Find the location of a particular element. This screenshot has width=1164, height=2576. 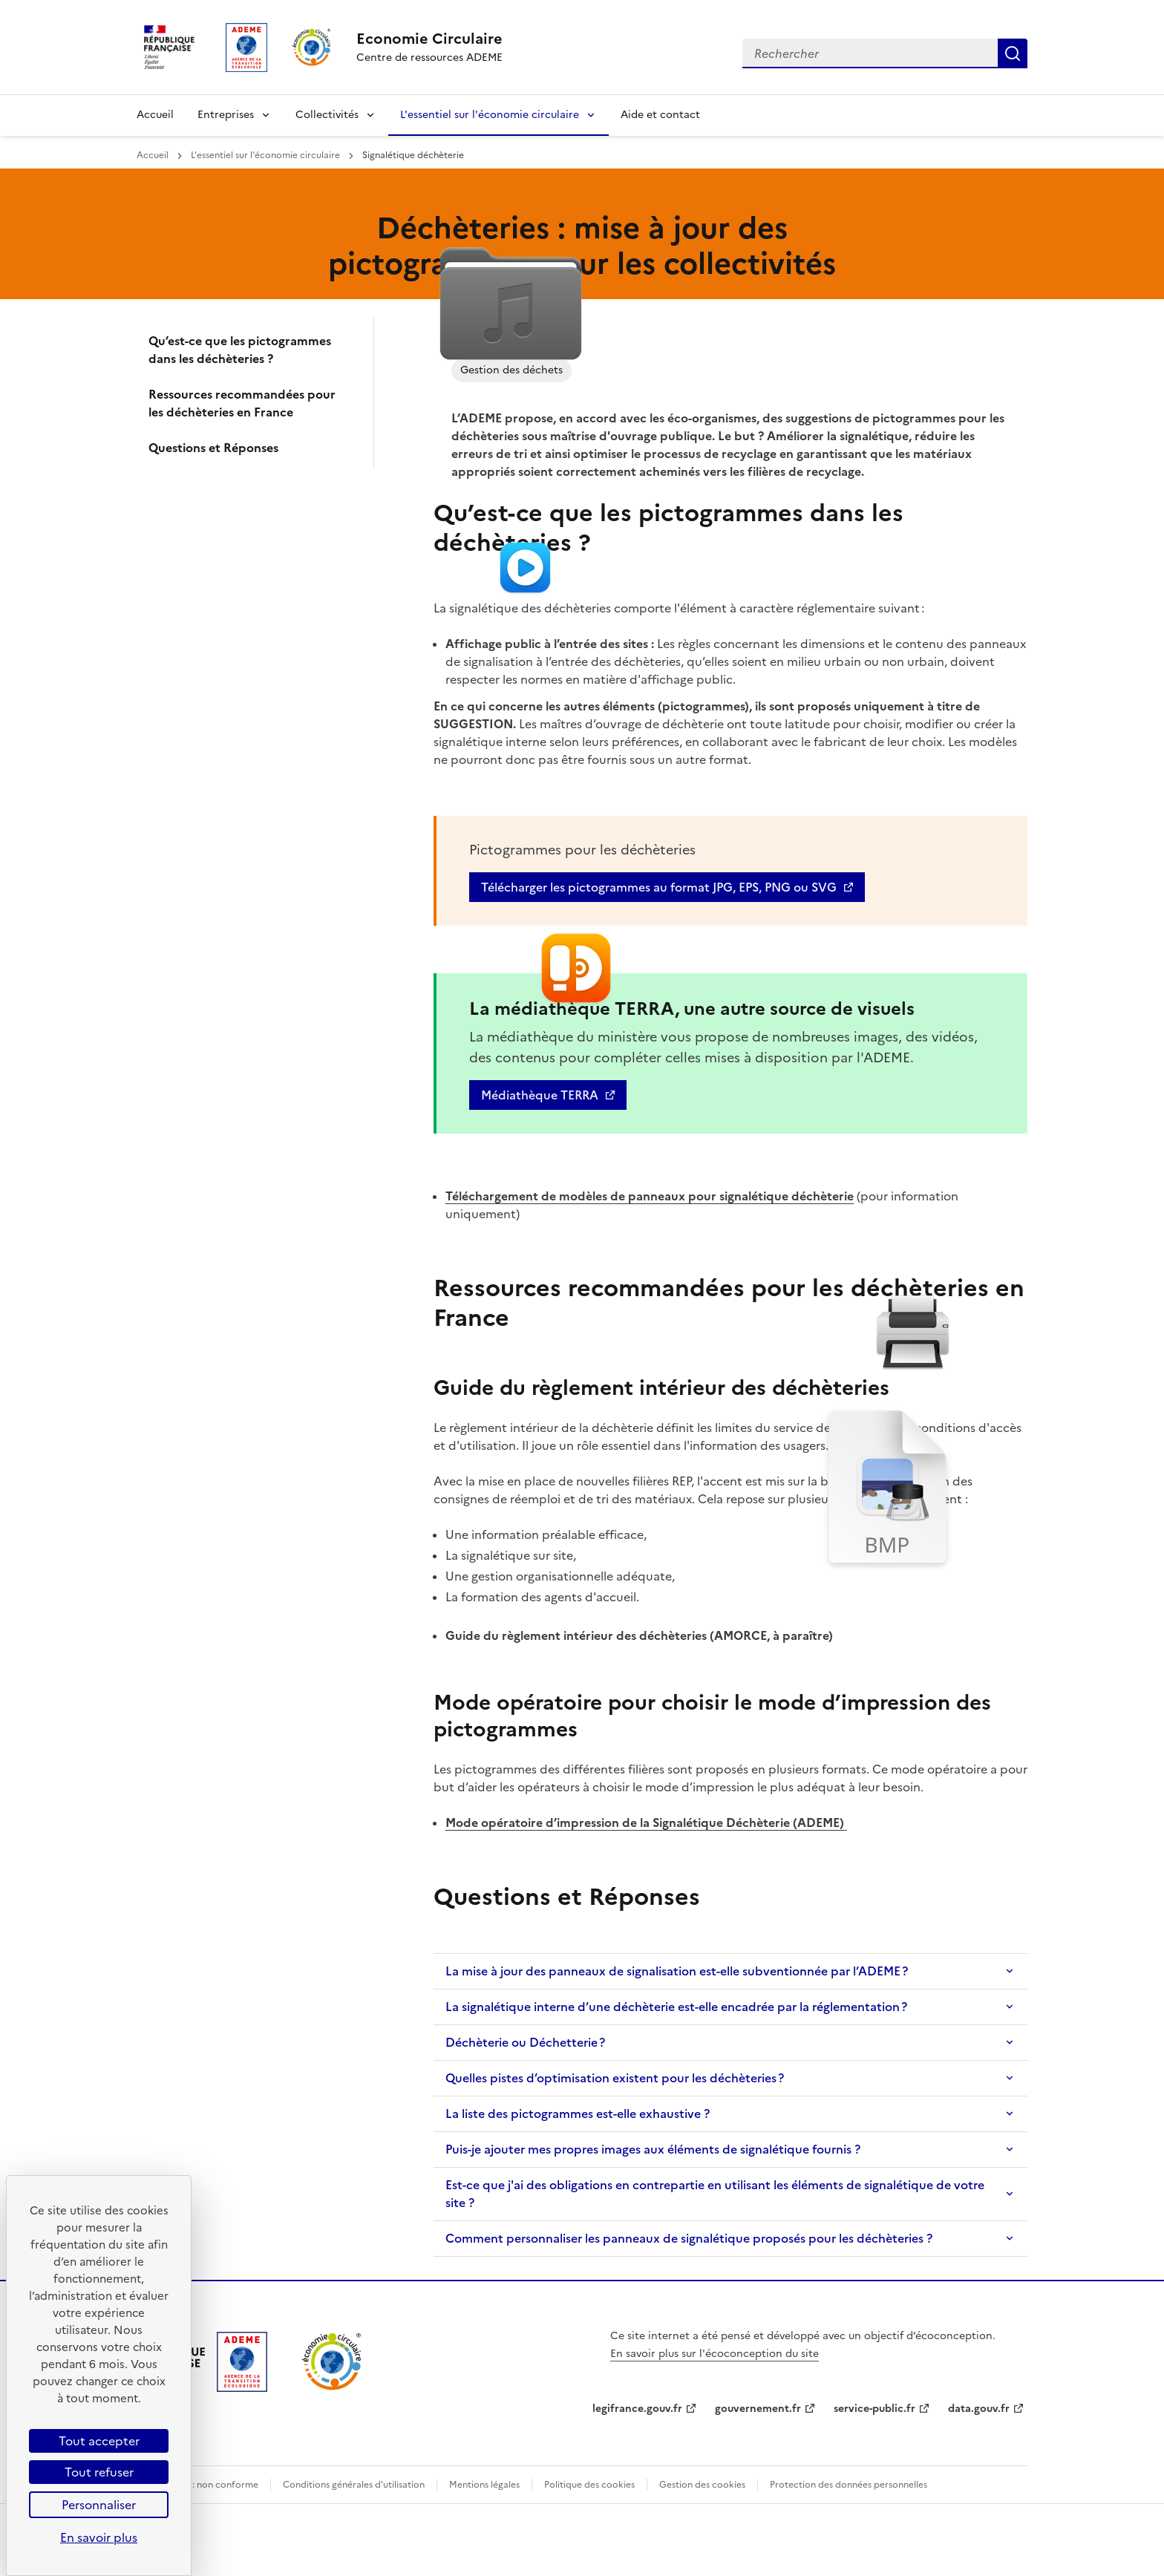

a BMP image file is located at coordinates (887, 1489).